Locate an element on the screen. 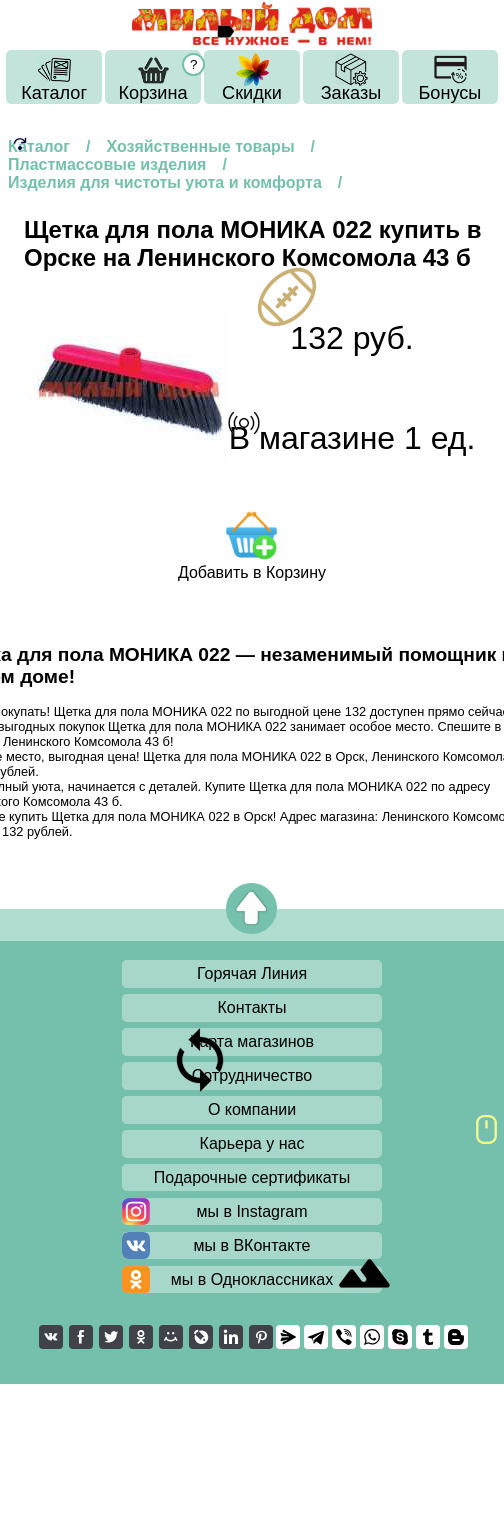  view landscape or nature photos is located at coordinates (364, 1272).